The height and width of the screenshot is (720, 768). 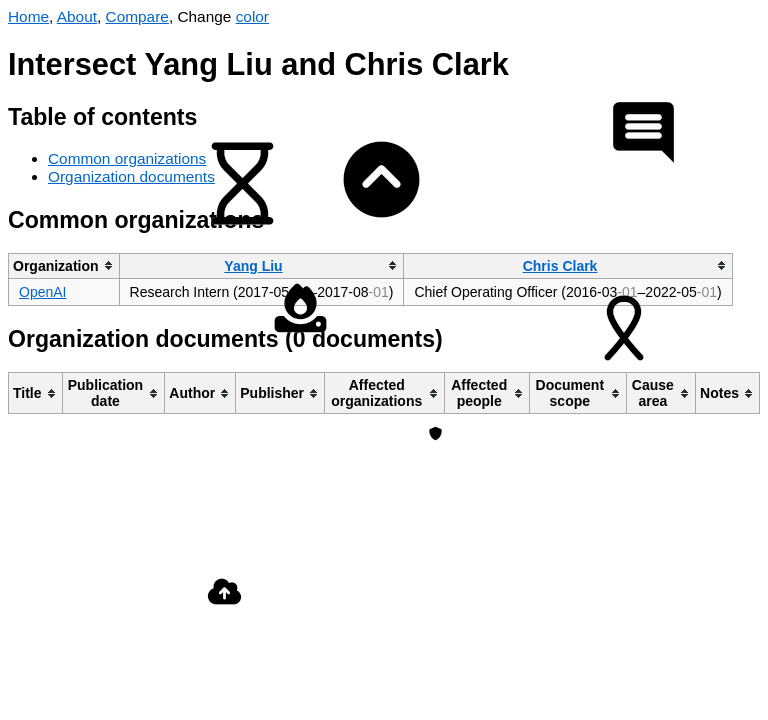 I want to click on scroll to top of page, so click(x=381, y=179).